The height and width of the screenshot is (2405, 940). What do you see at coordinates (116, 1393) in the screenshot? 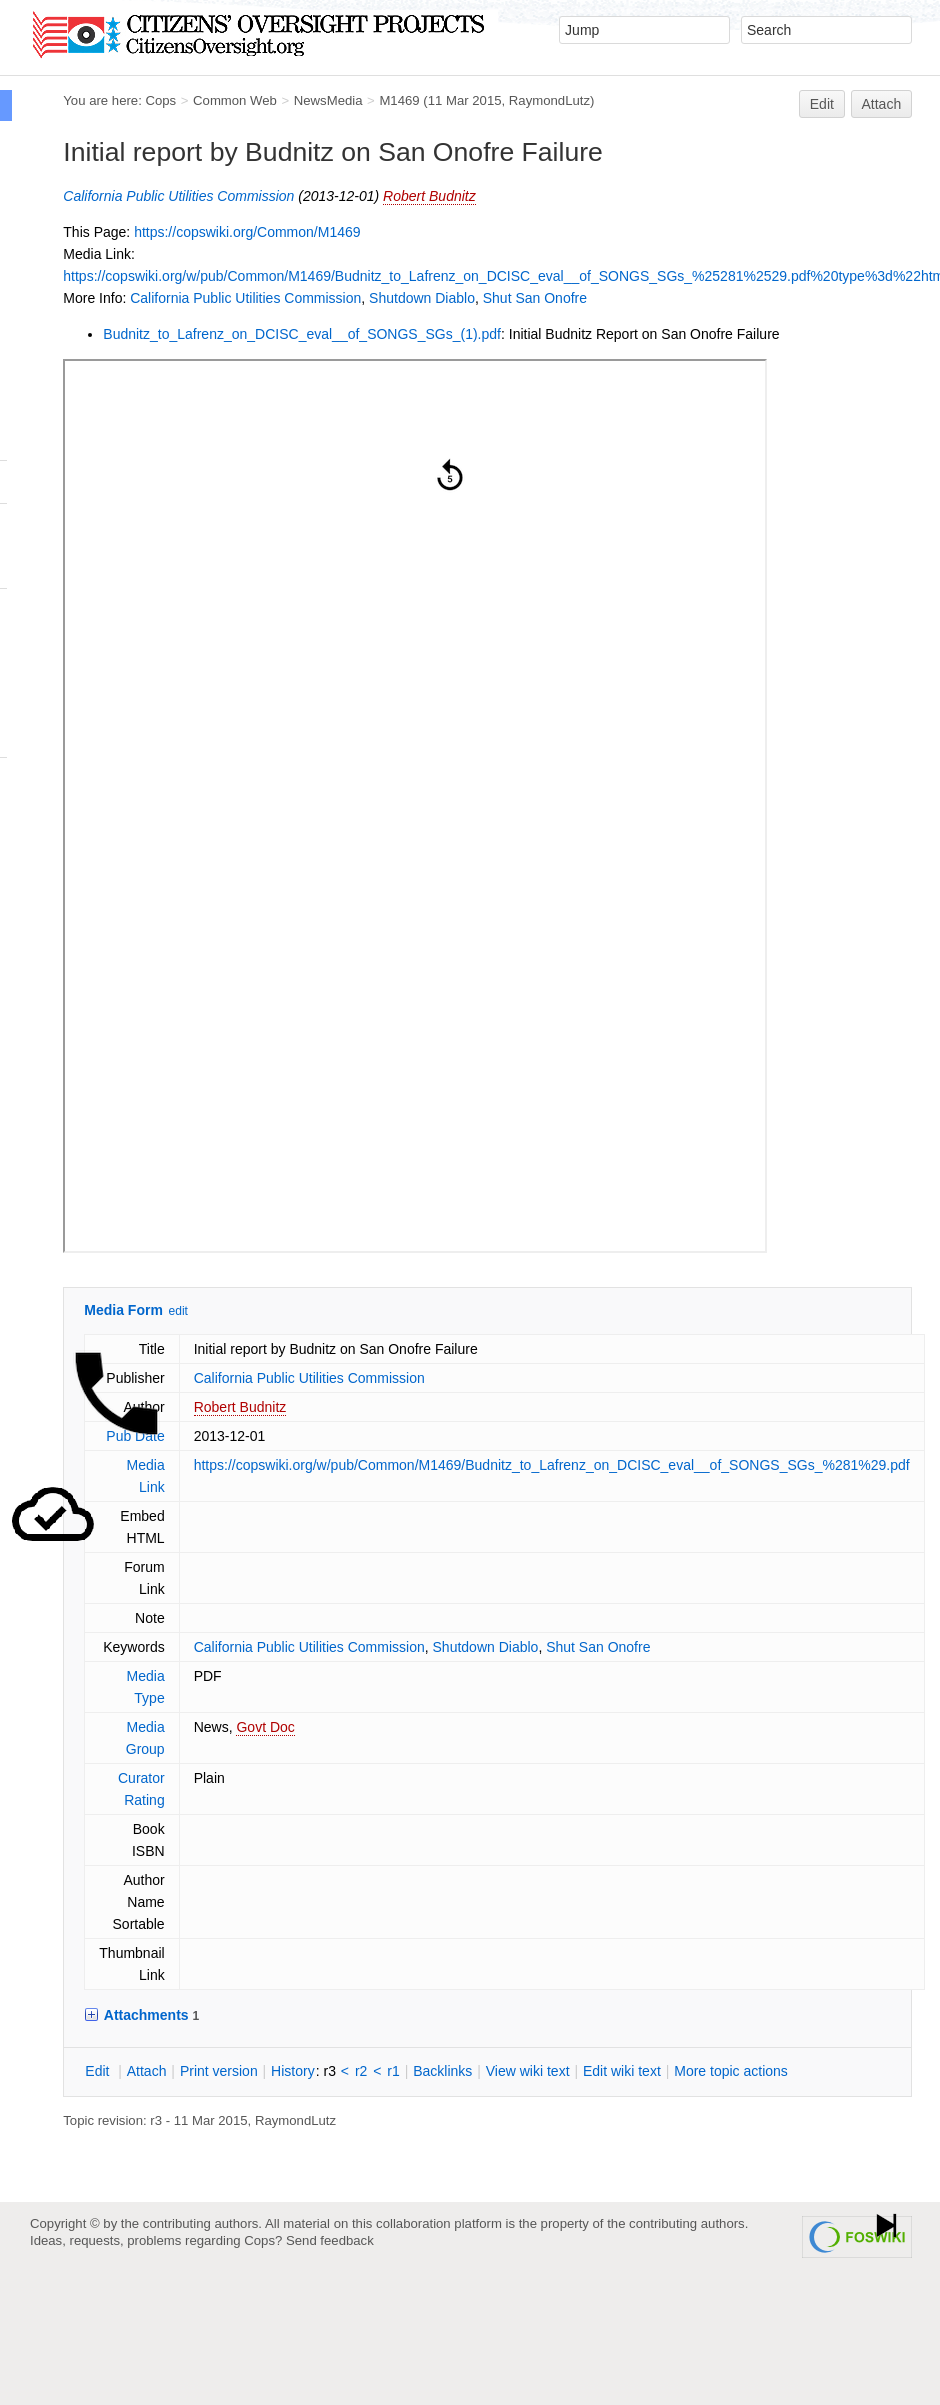
I see `make a phone call` at bounding box center [116, 1393].